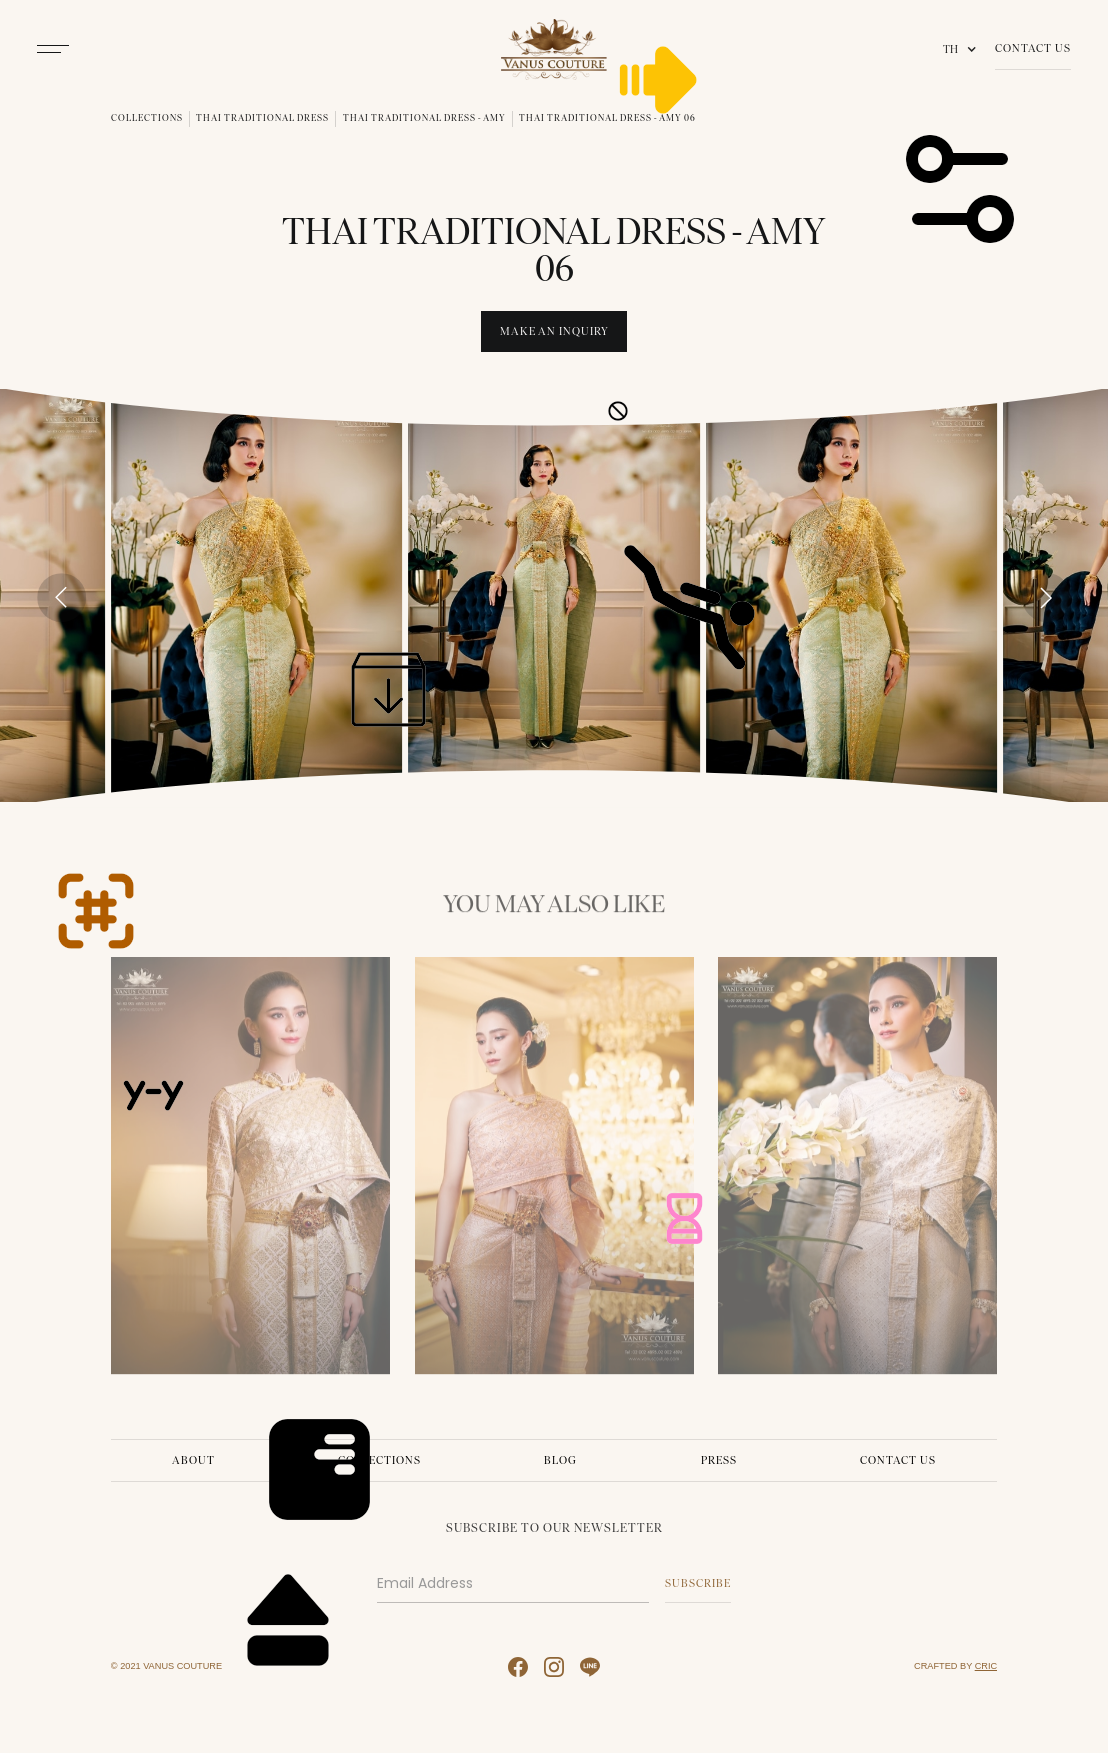 The width and height of the screenshot is (1108, 1753). What do you see at coordinates (96, 911) in the screenshot?
I see `scan a QR code or barcode` at bounding box center [96, 911].